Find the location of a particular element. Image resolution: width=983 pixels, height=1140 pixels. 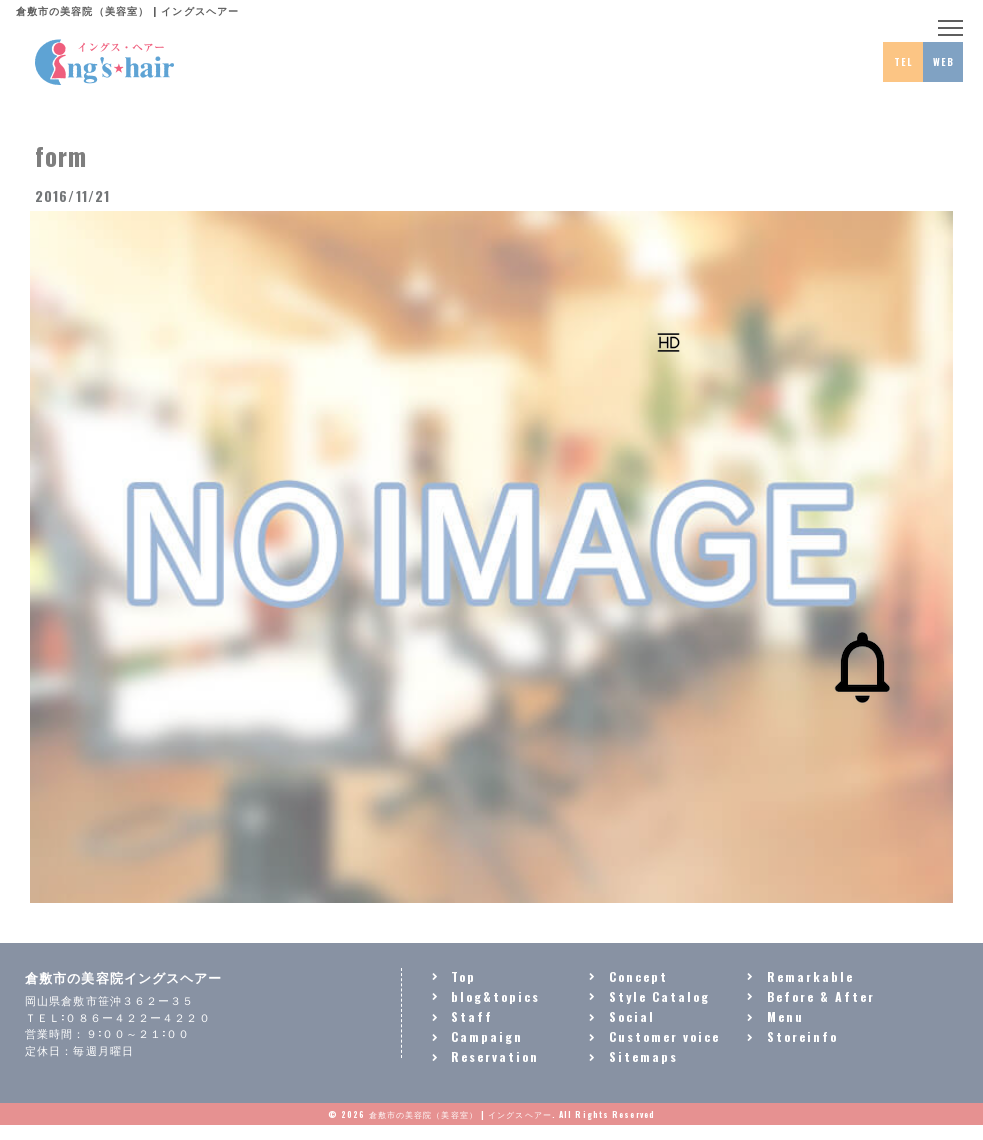

view notifications is located at coordinates (862, 666).